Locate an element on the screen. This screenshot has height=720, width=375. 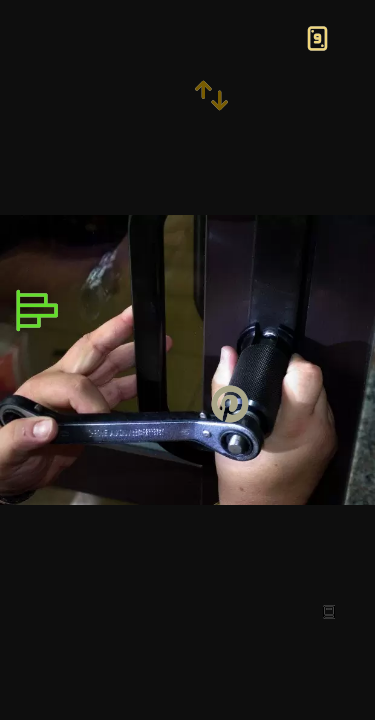
open Pinterest app is located at coordinates (230, 404).